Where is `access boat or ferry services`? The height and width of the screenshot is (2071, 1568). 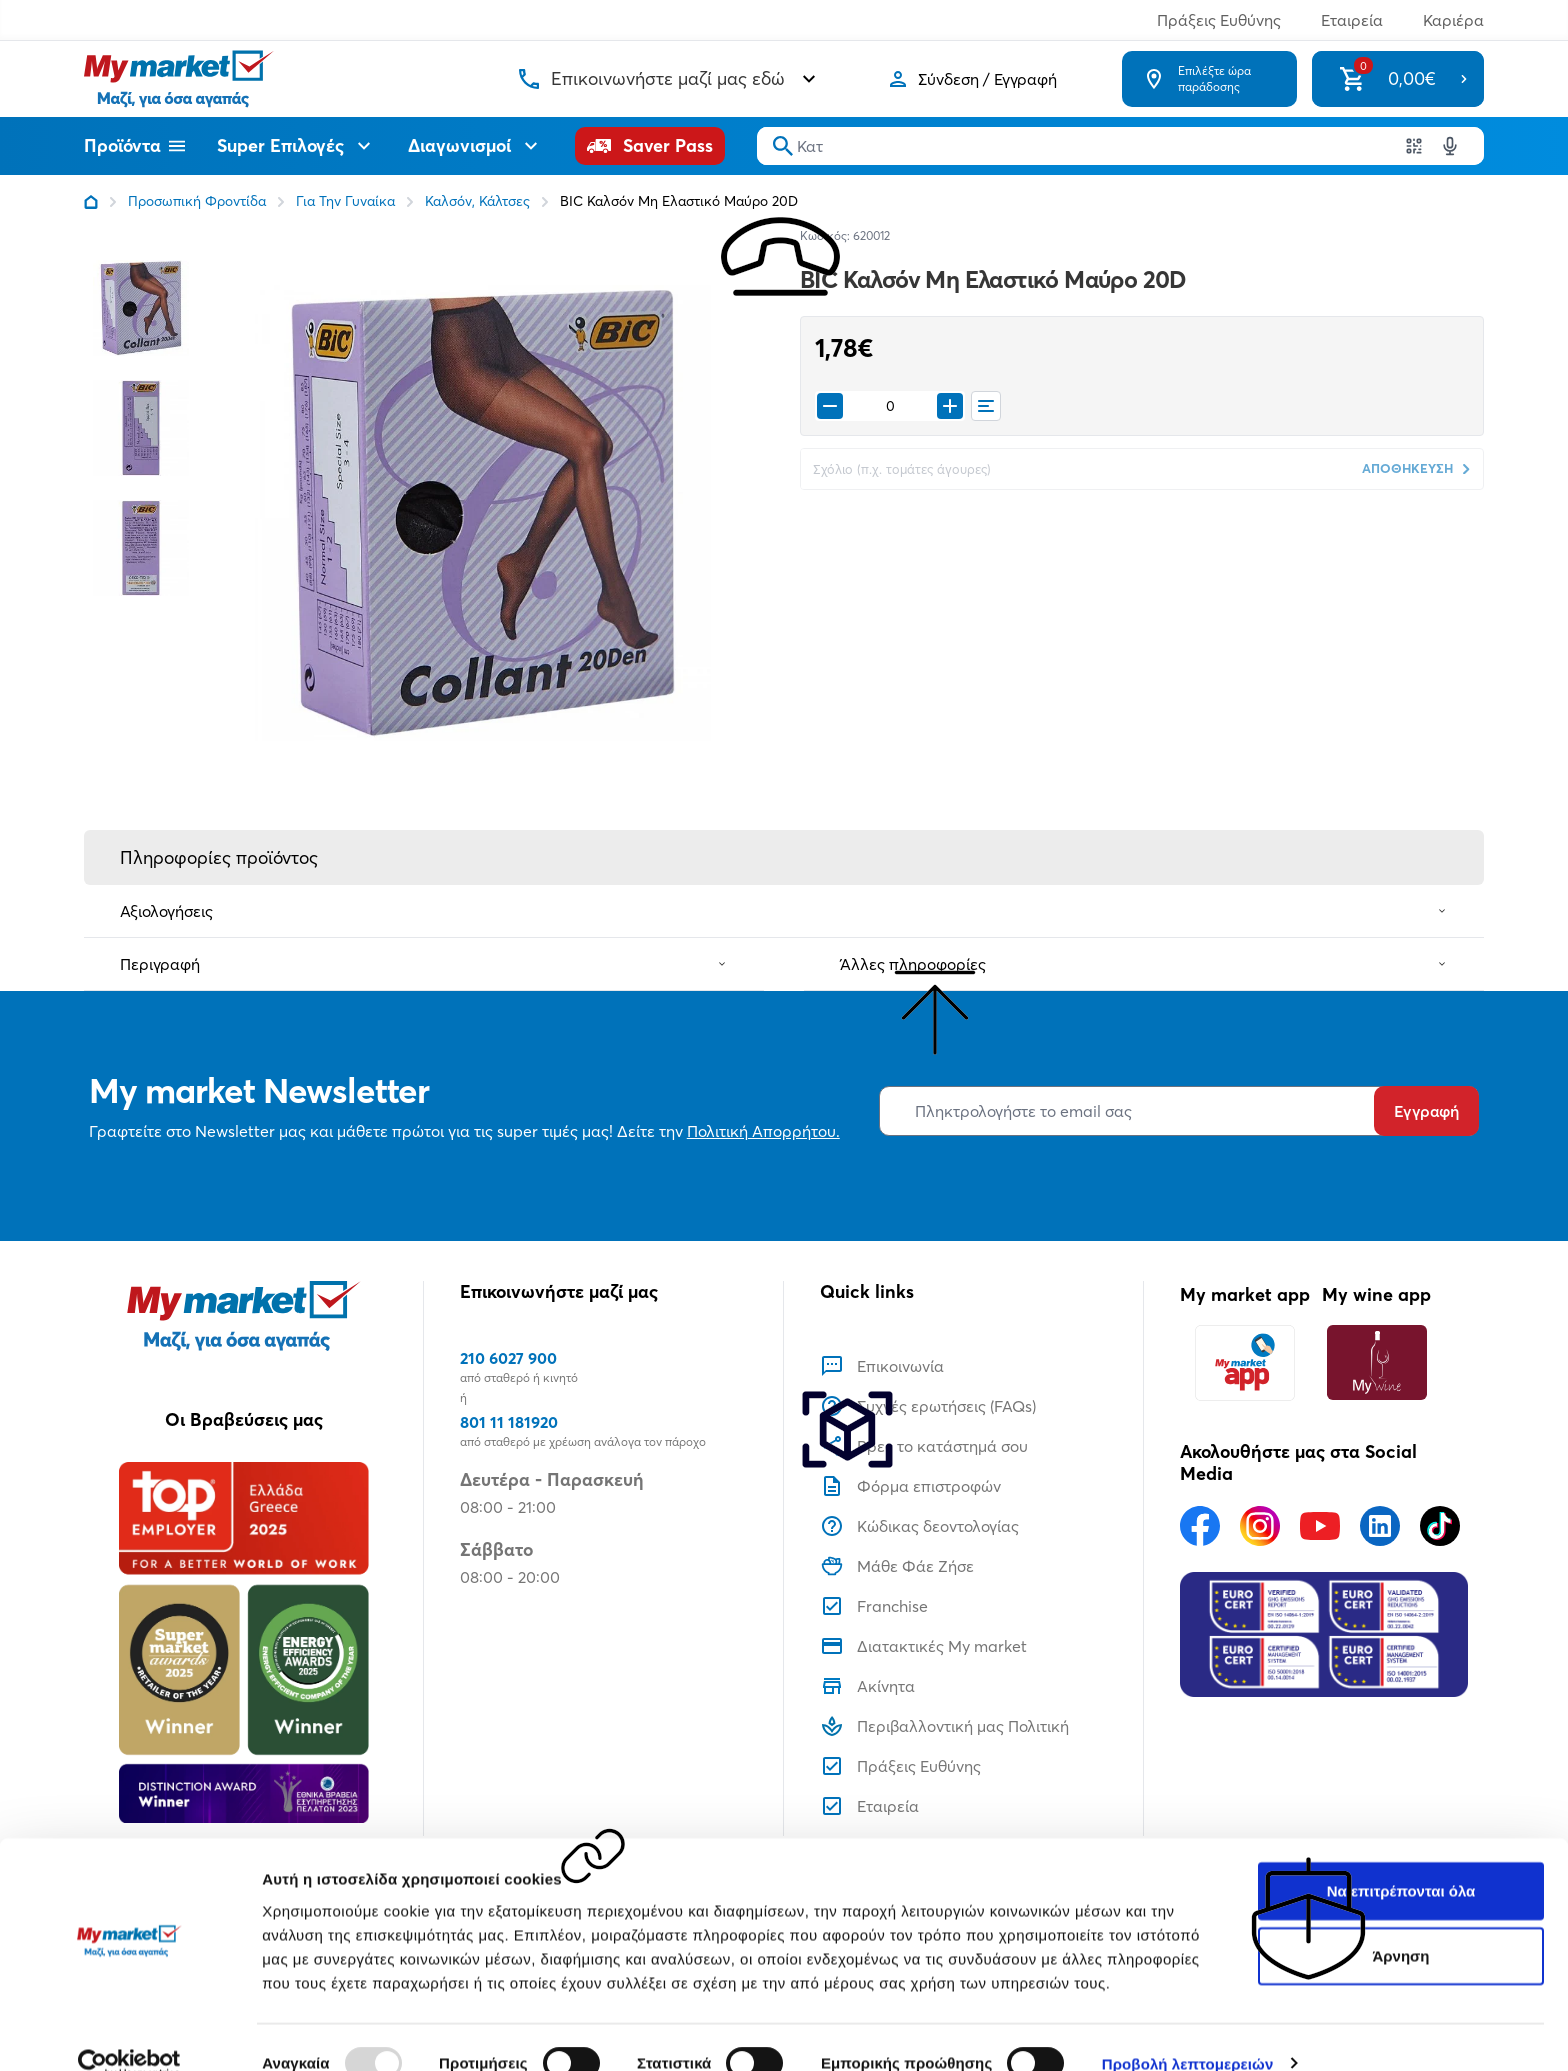 access boat or ferry services is located at coordinates (1308, 1918).